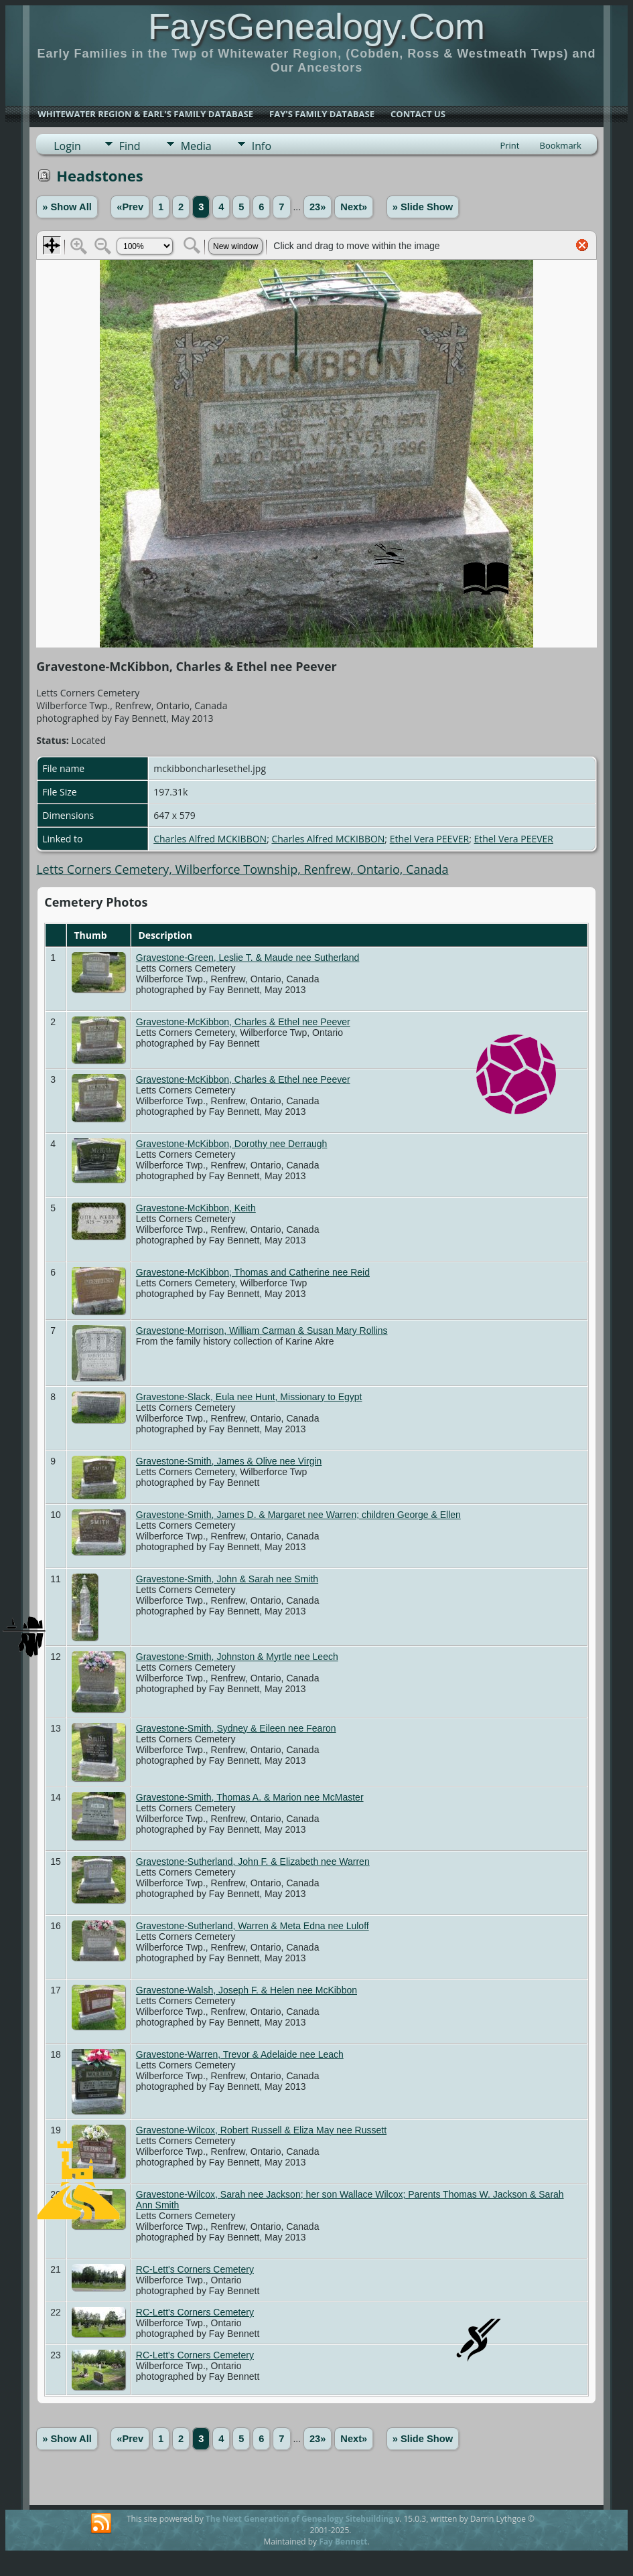 This screenshot has height=2576, width=633. I want to click on access weapons or combat equipment, so click(478, 2340).